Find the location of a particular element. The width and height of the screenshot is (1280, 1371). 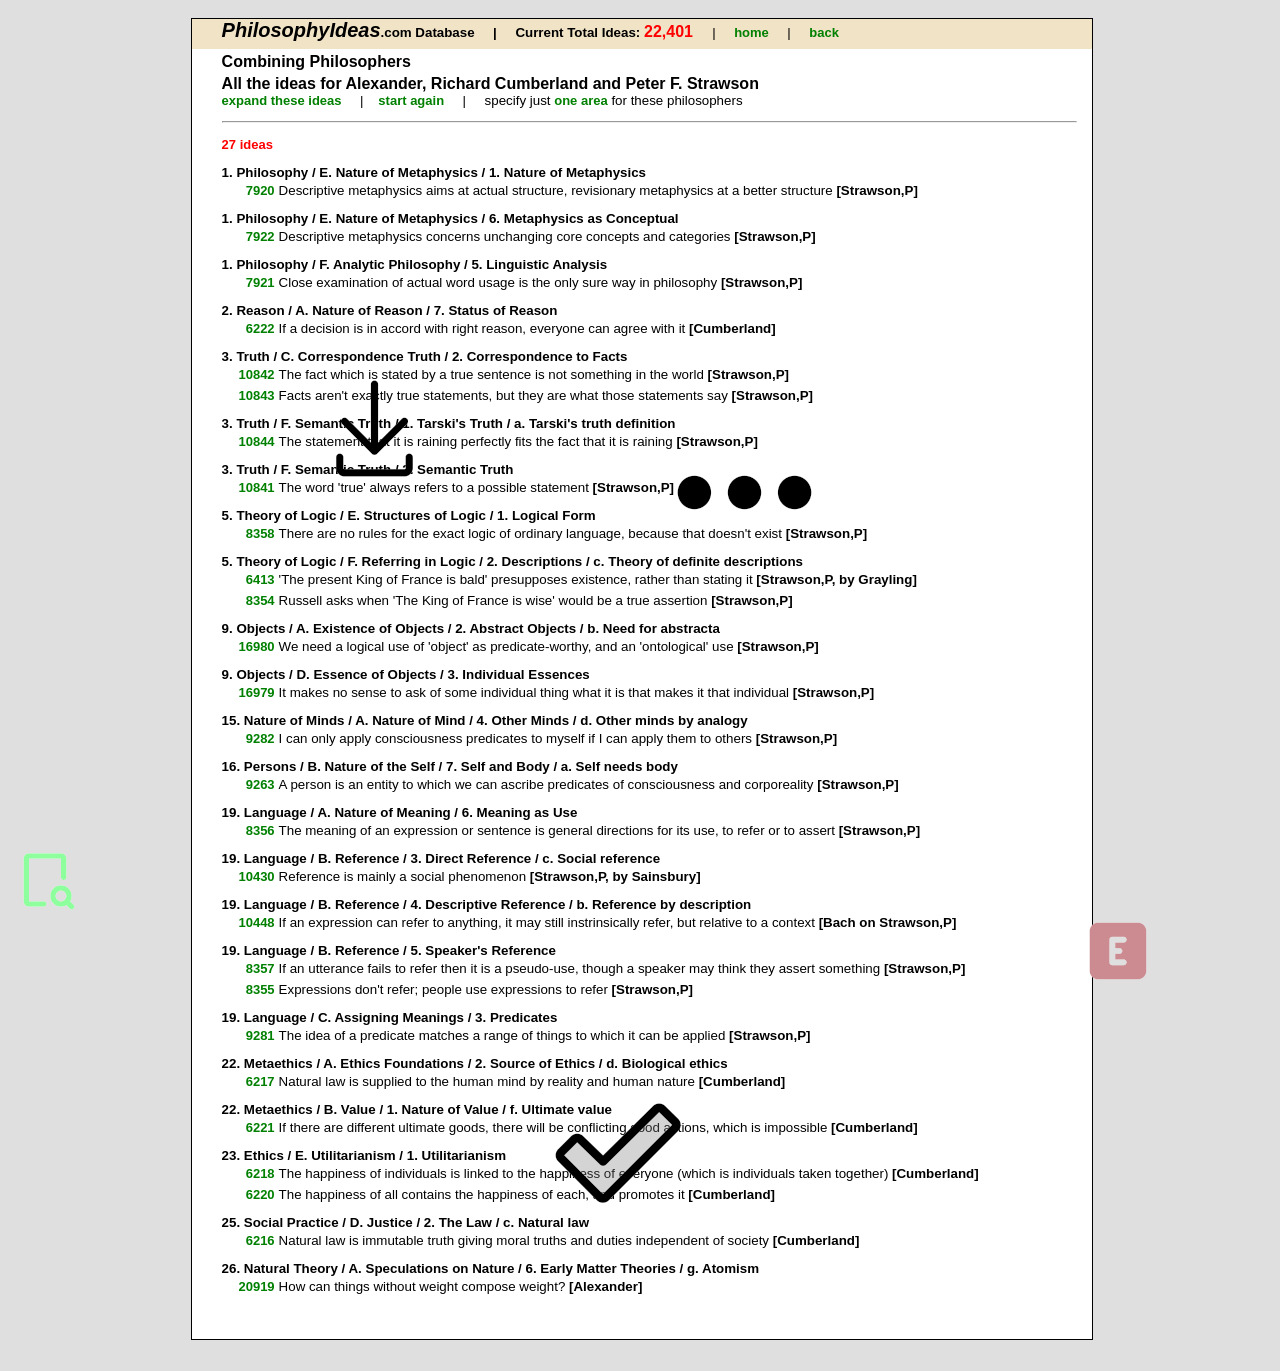

access more options or actions is located at coordinates (744, 492).